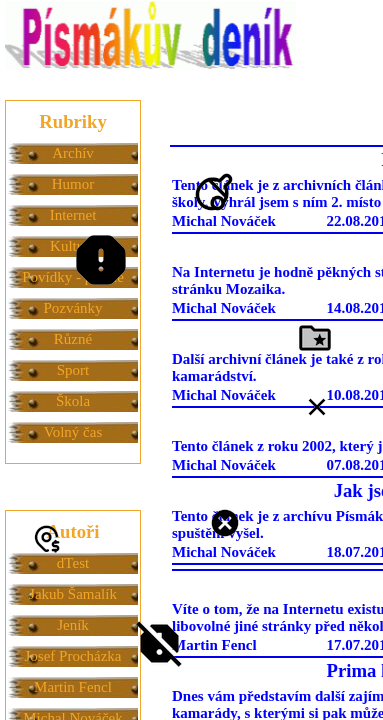  Describe the element at coordinates (317, 407) in the screenshot. I see `close the current window or dialog` at that location.